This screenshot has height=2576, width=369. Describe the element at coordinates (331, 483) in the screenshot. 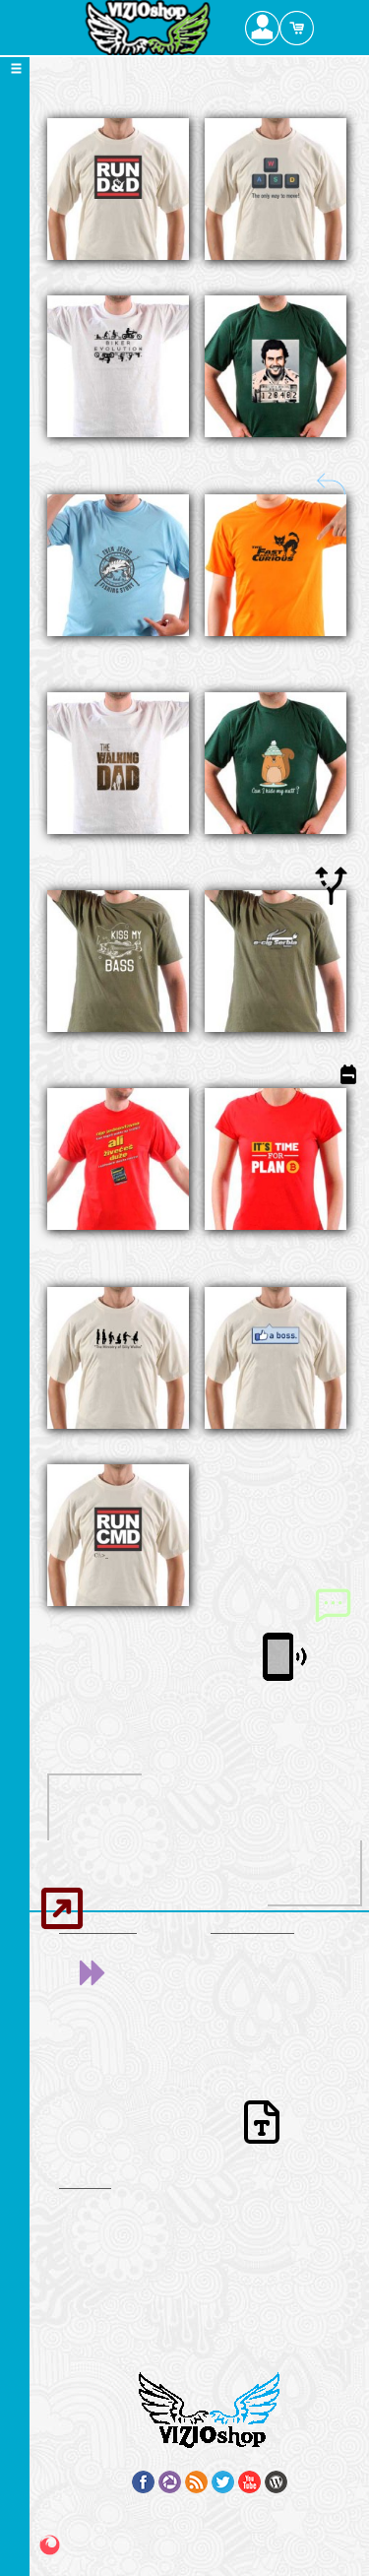

I see `go back to previous screen` at that location.